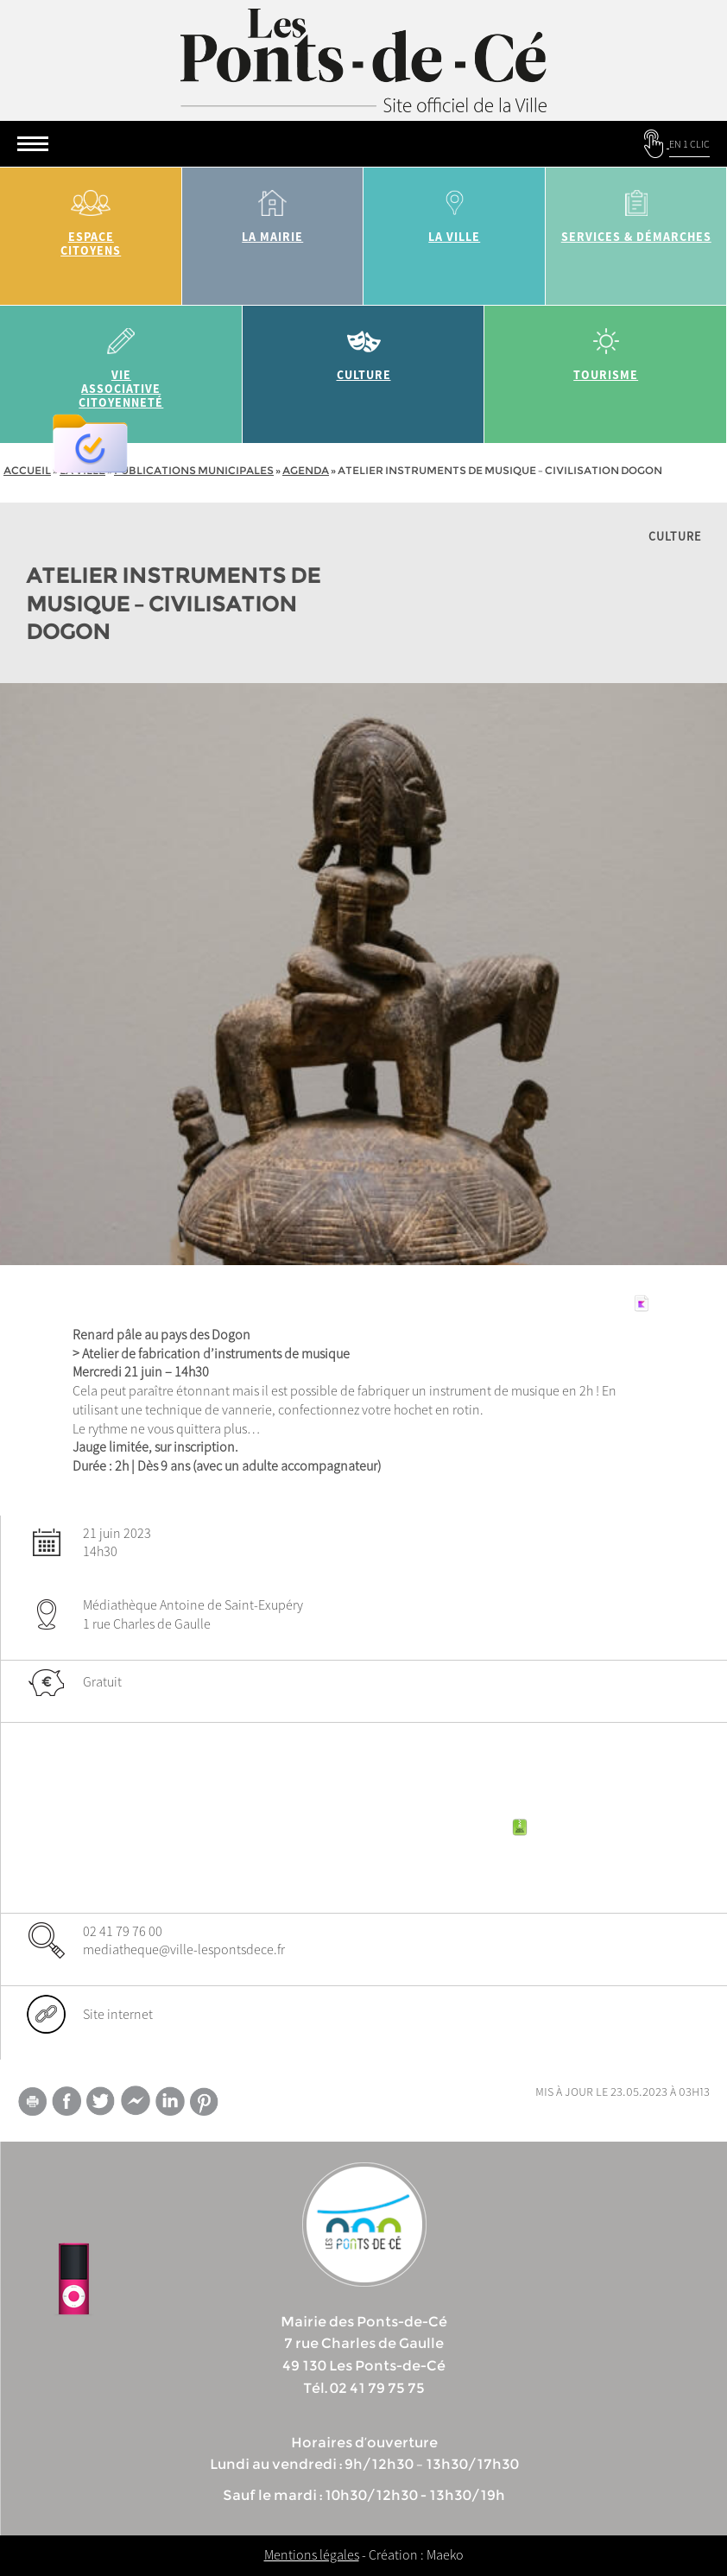 The image size is (727, 2576). What do you see at coordinates (642, 1303) in the screenshot?
I see `a kotlin source code file` at bounding box center [642, 1303].